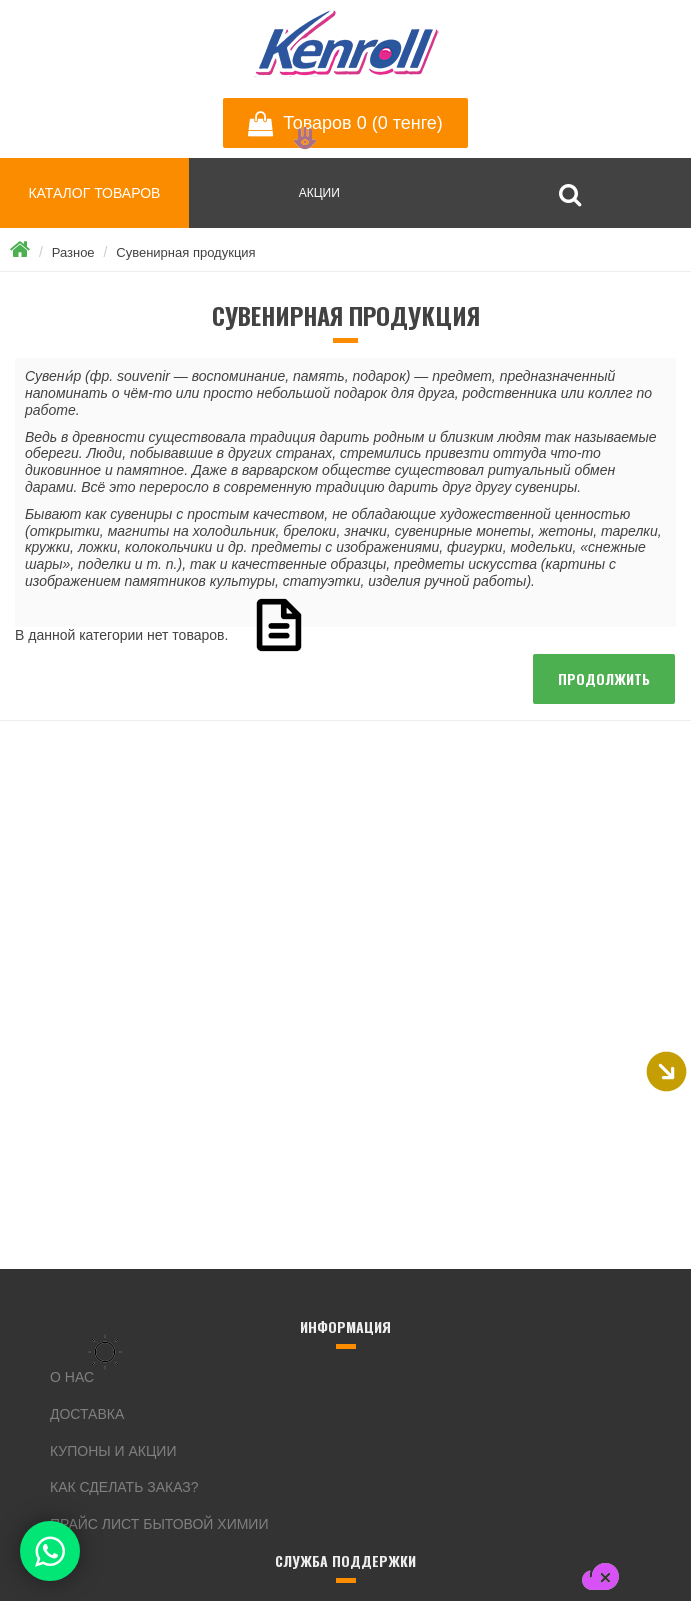 This screenshot has height=1601, width=691. What do you see at coordinates (305, 138) in the screenshot?
I see `hamsa hand symbol for protection or spirituality` at bounding box center [305, 138].